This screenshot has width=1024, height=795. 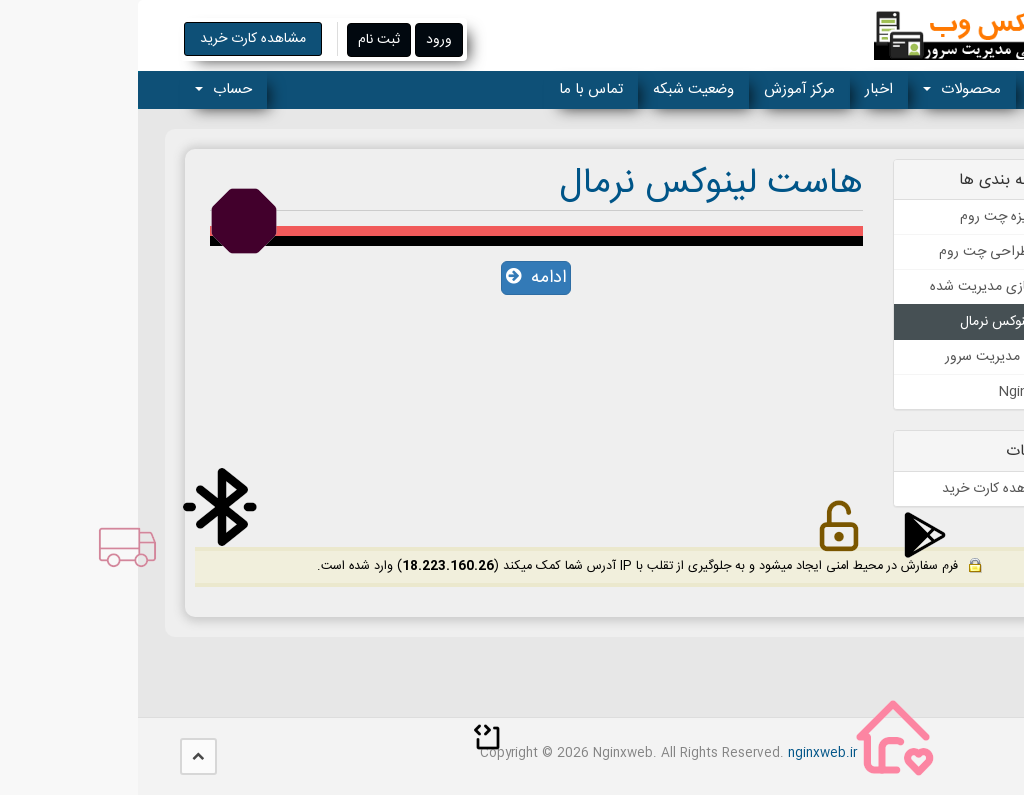 I want to click on view your favorite or saved home, so click(x=893, y=737).